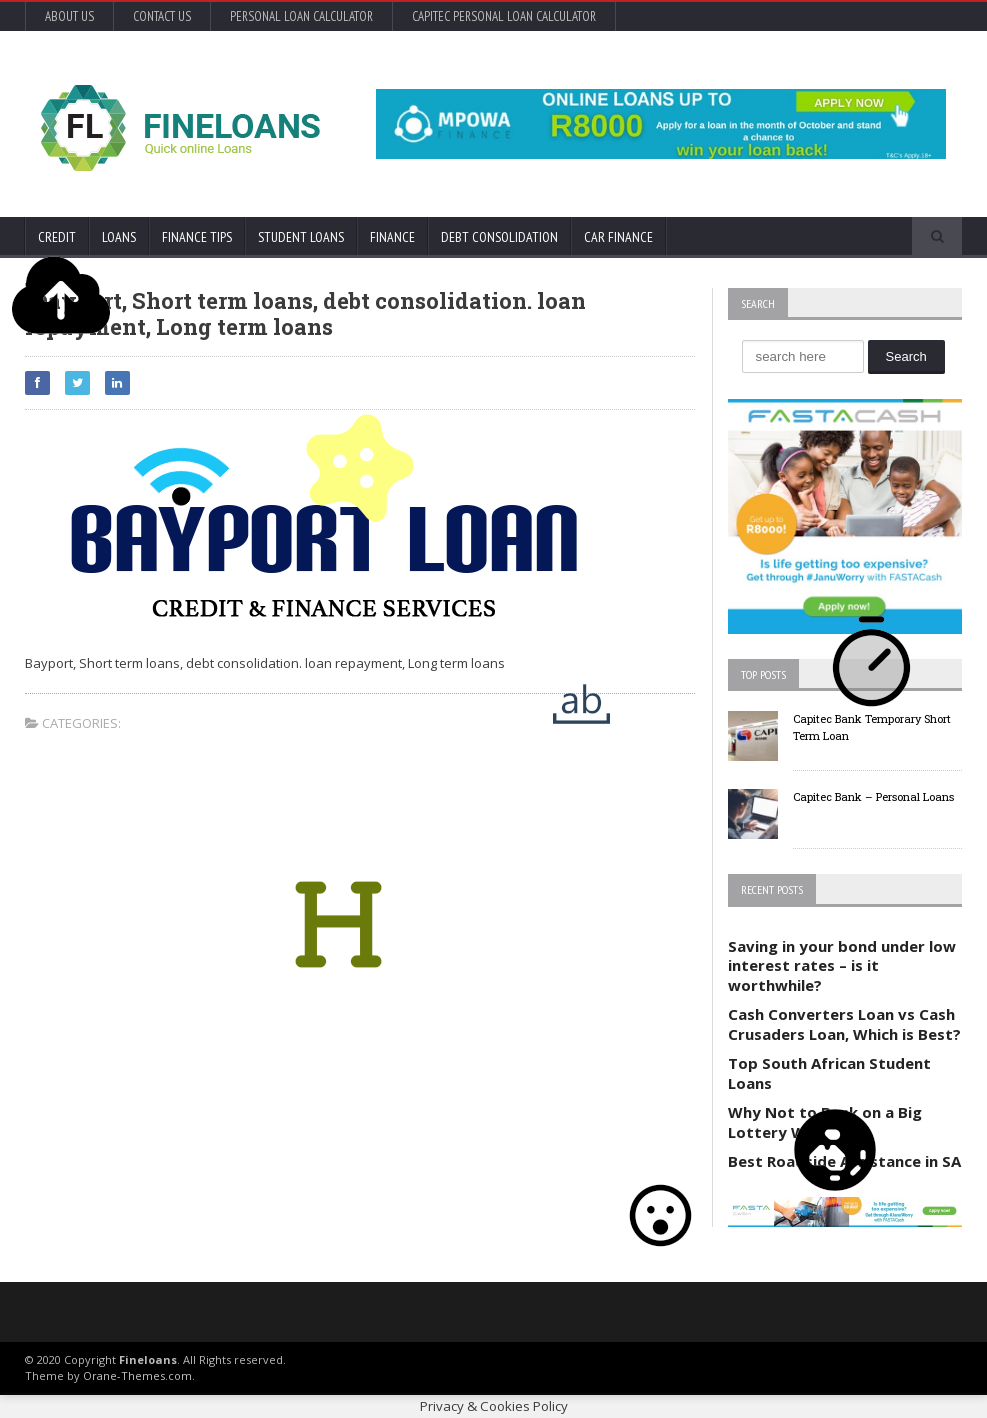  Describe the element at coordinates (360, 468) in the screenshot. I see `indicates a disease or infection status` at that location.